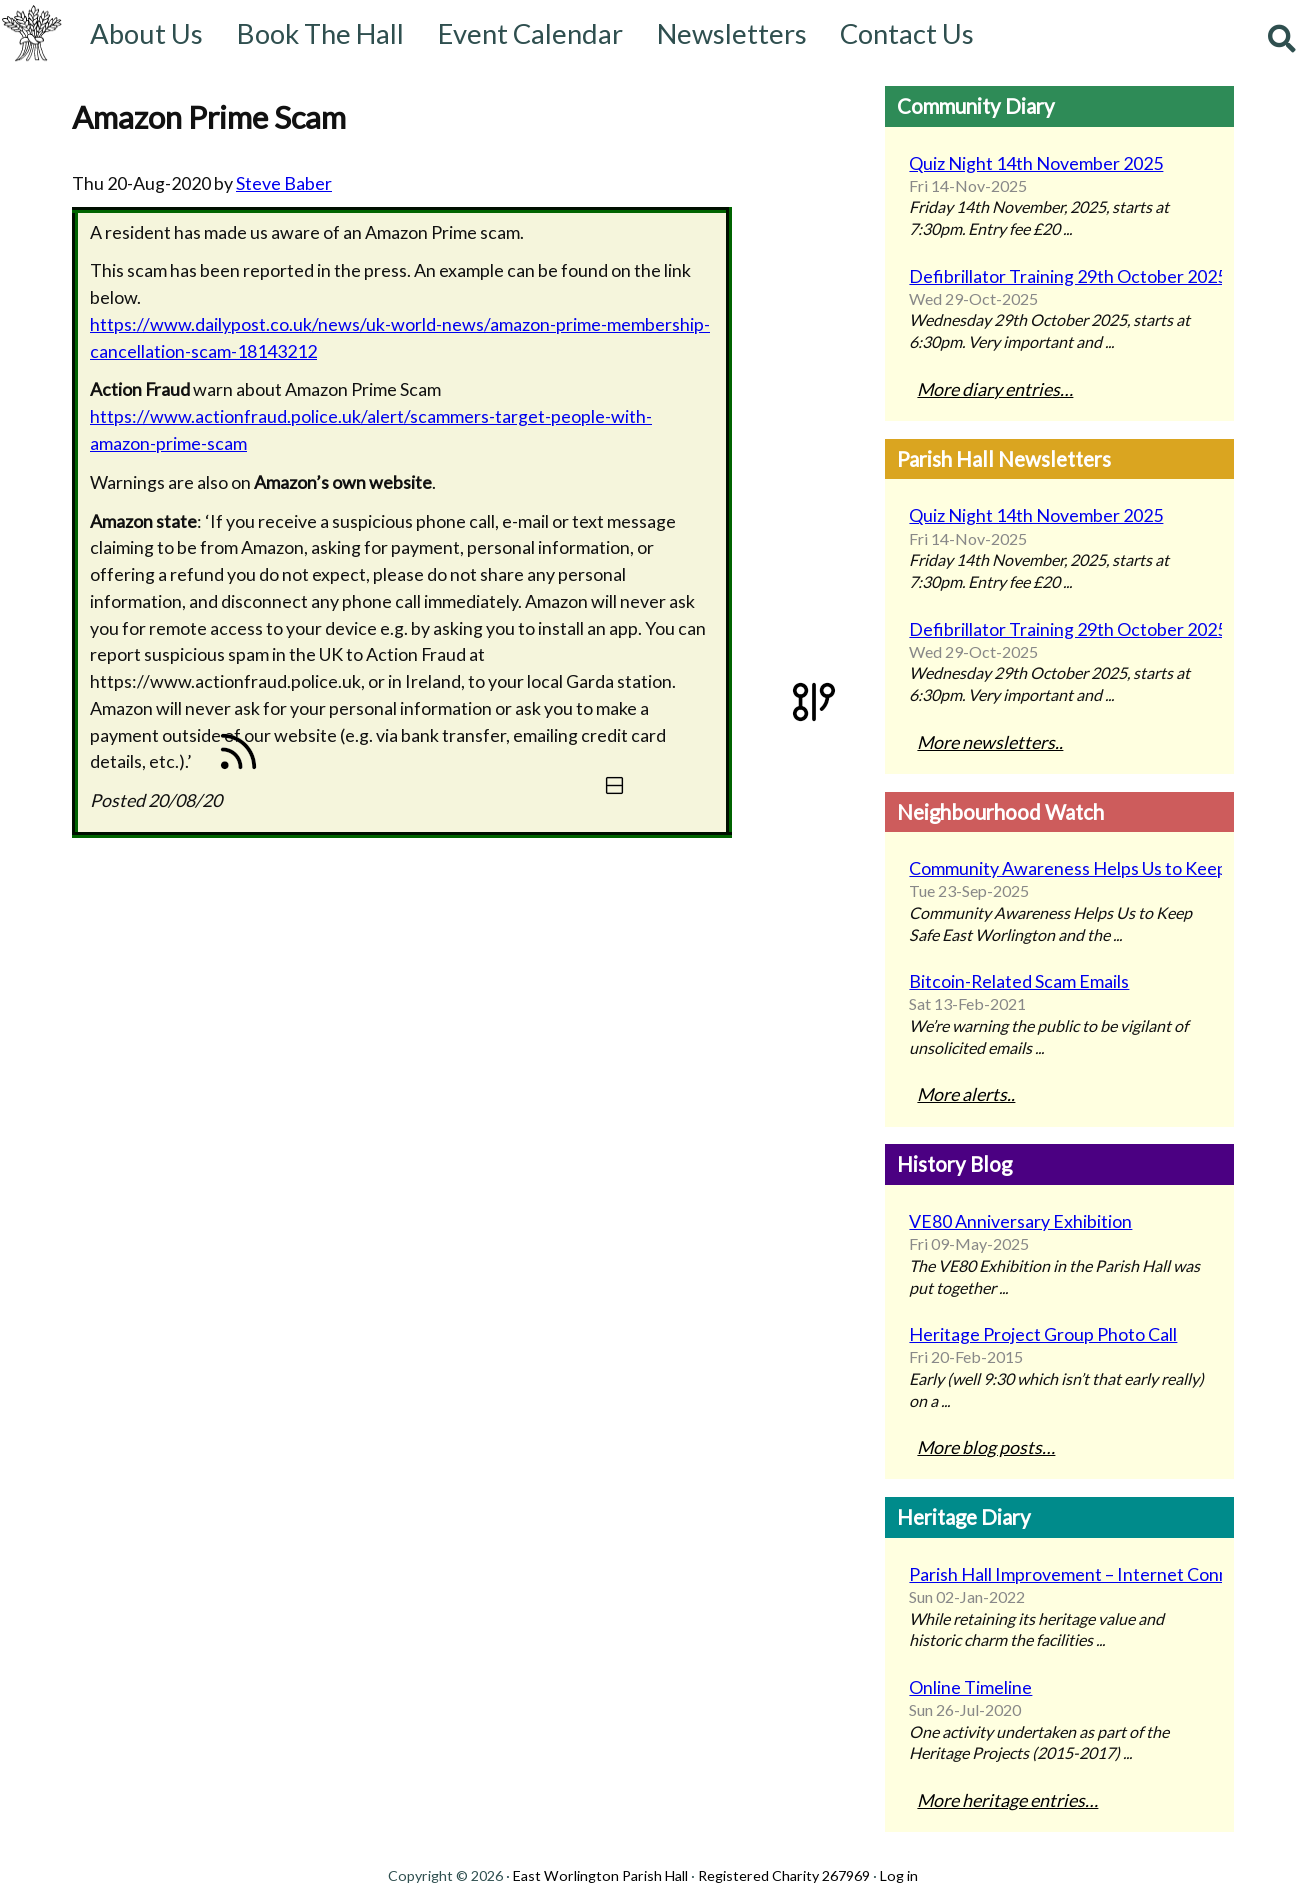 The width and height of the screenshot is (1306, 1901). What do you see at coordinates (238, 751) in the screenshot?
I see `subscribe to RSS feed` at bounding box center [238, 751].